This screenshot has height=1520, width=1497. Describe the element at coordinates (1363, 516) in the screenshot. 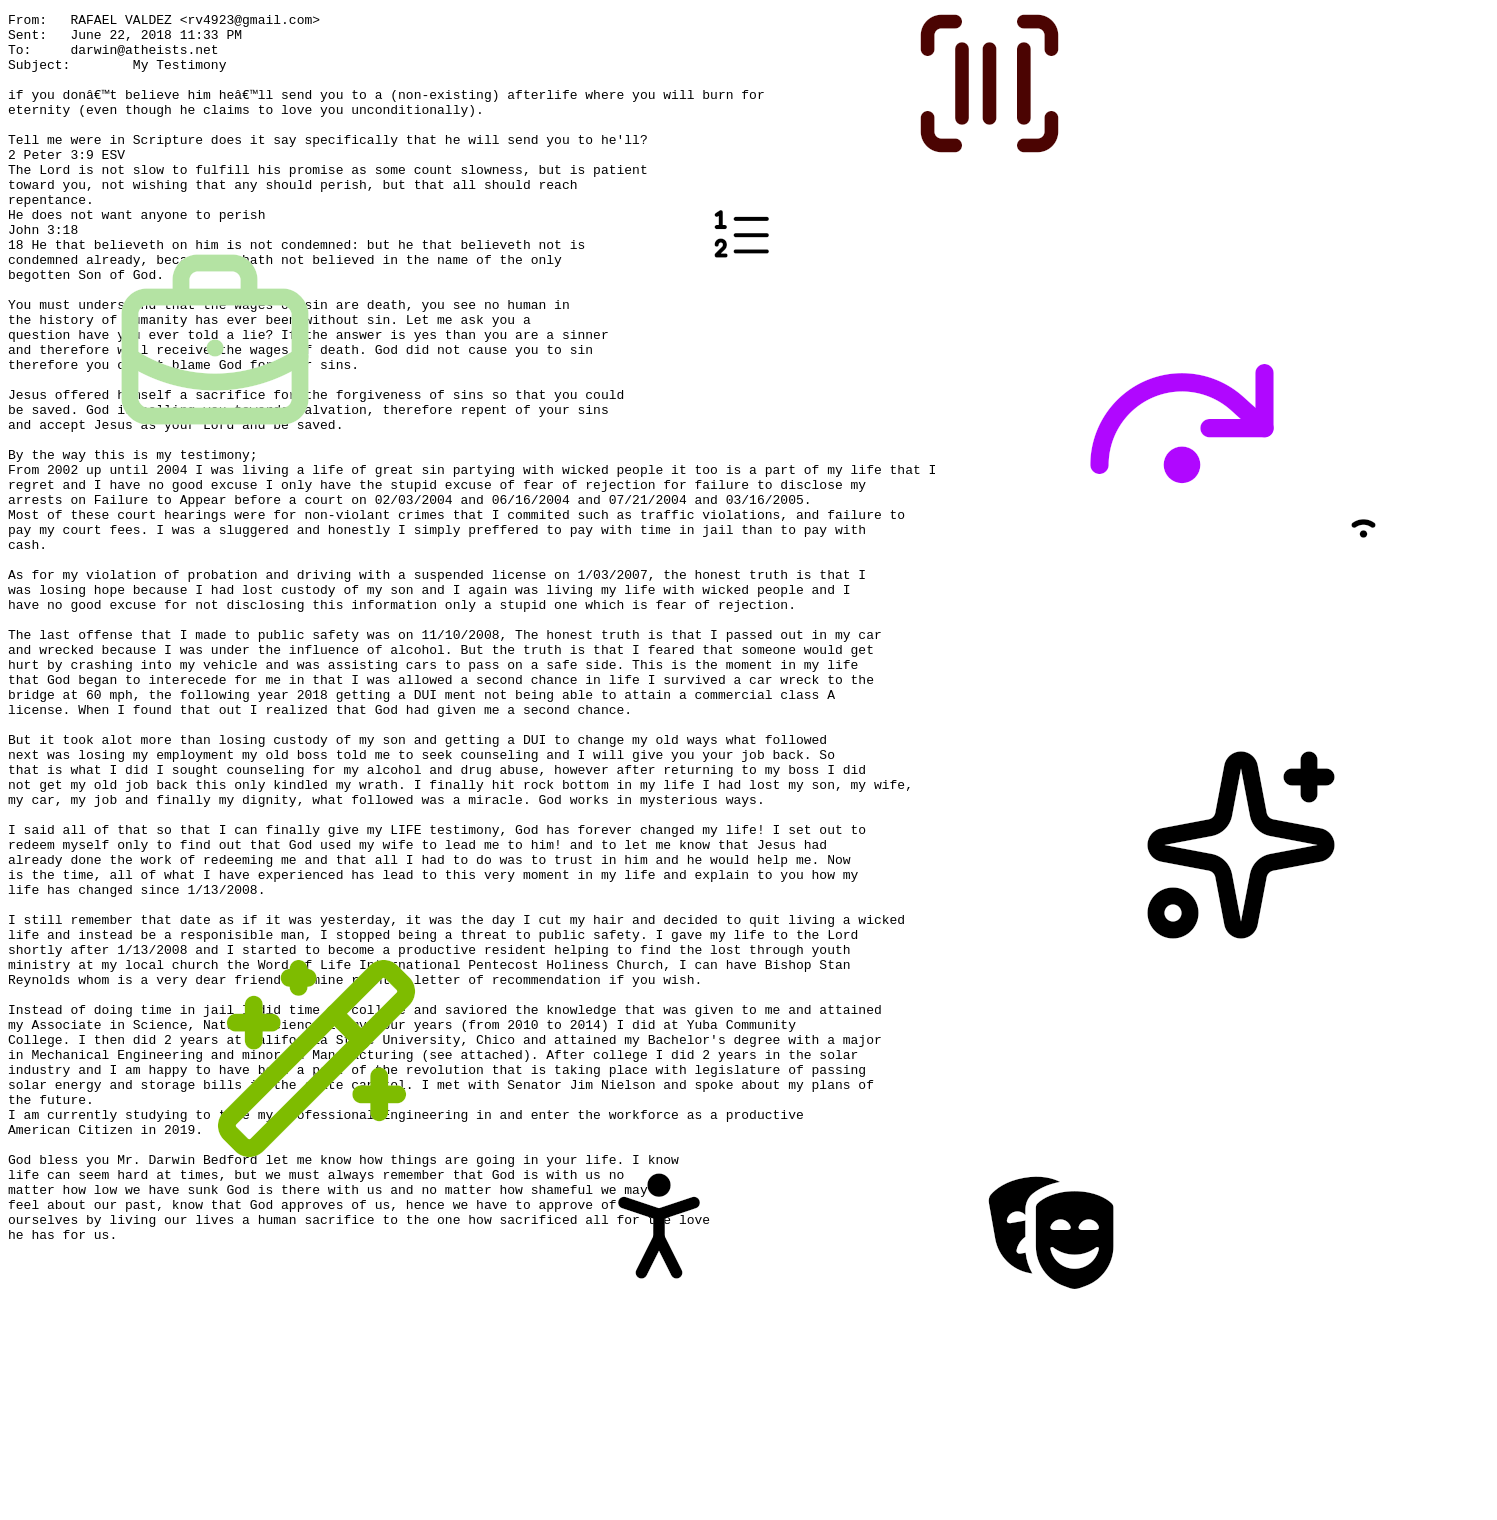

I see `indicates weak wifi signal strength` at that location.